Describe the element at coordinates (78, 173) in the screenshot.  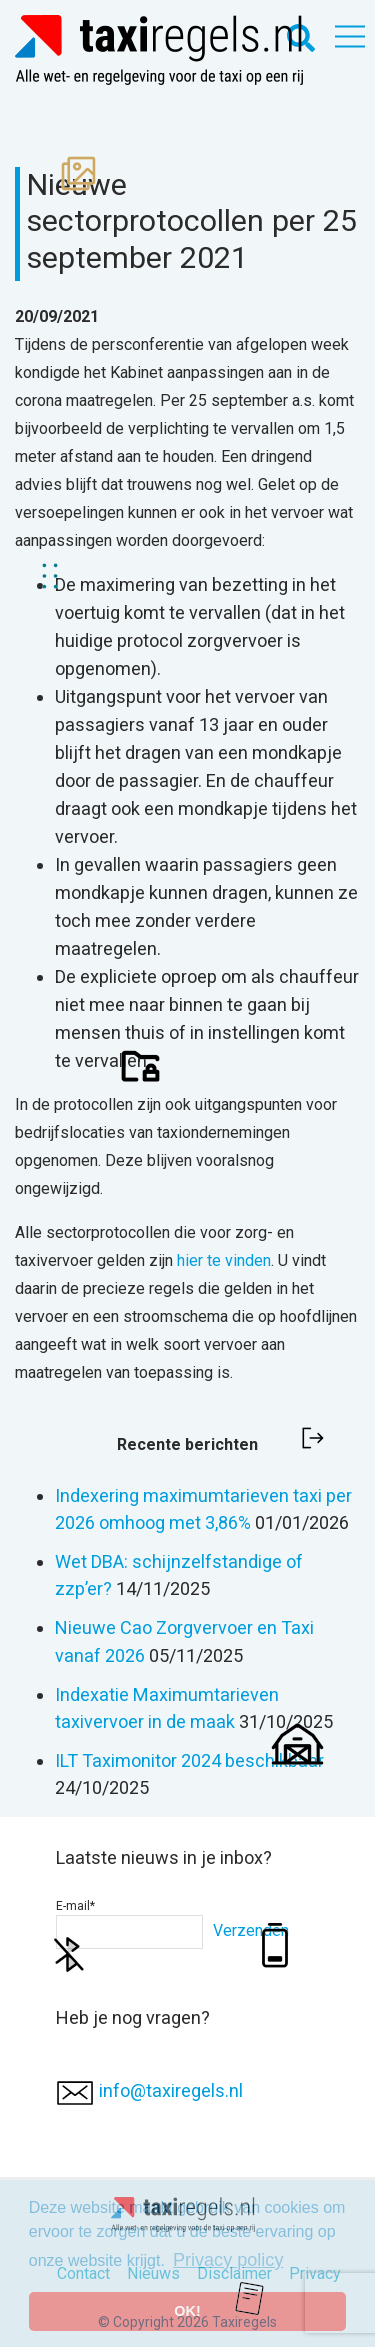
I see `view photo gallery` at that location.